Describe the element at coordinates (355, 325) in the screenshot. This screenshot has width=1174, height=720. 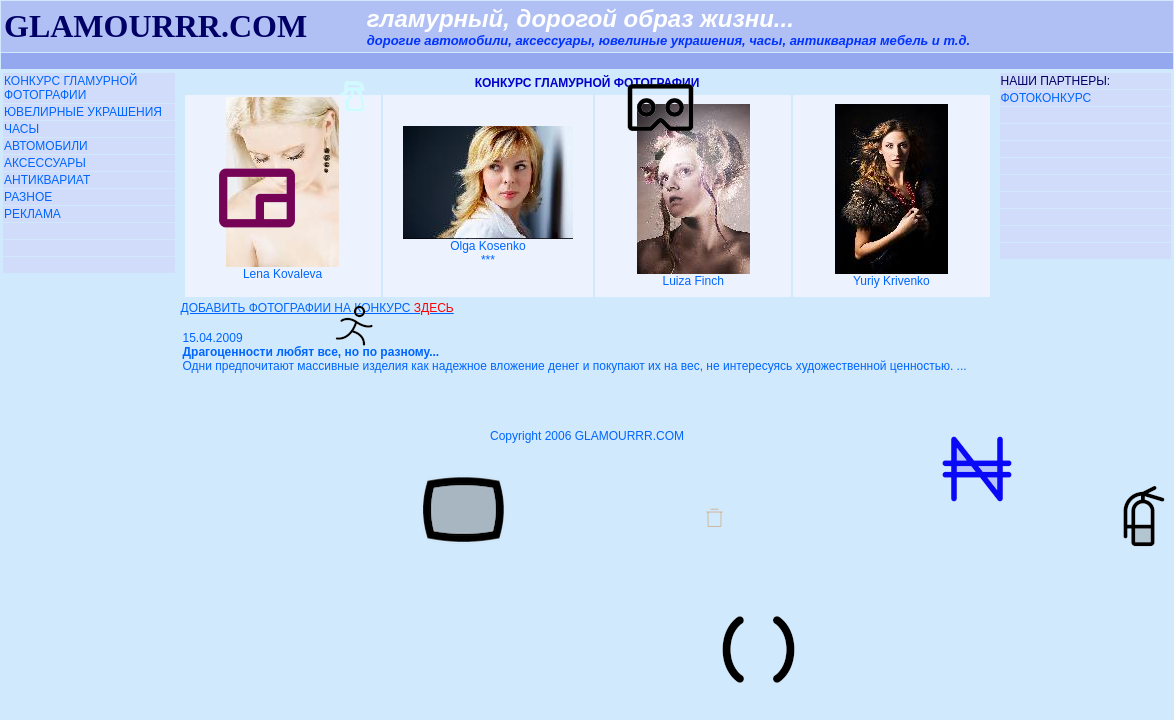
I see `start a running or fitness activity` at that location.